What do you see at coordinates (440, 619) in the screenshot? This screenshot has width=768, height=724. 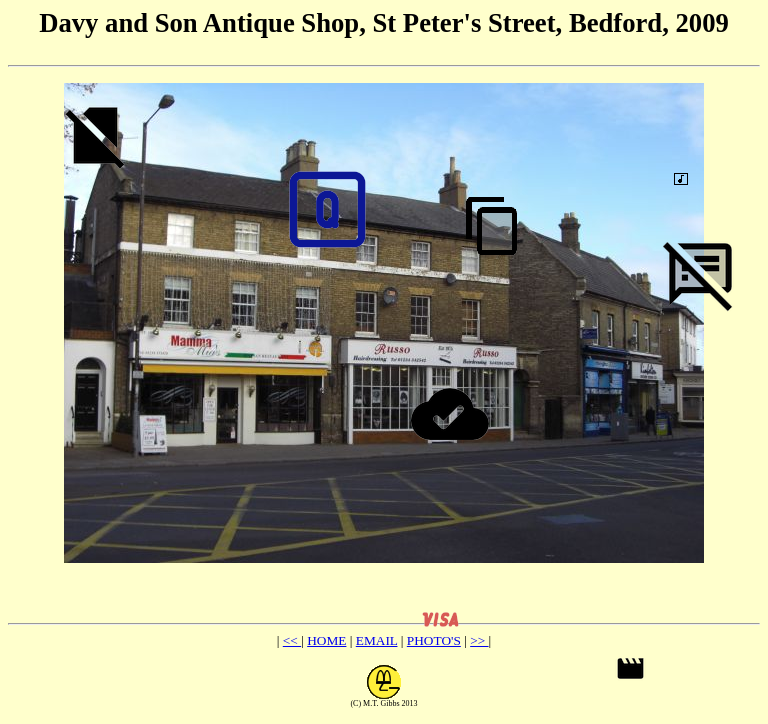 I see `indicates visa card payment option` at bounding box center [440, 619].